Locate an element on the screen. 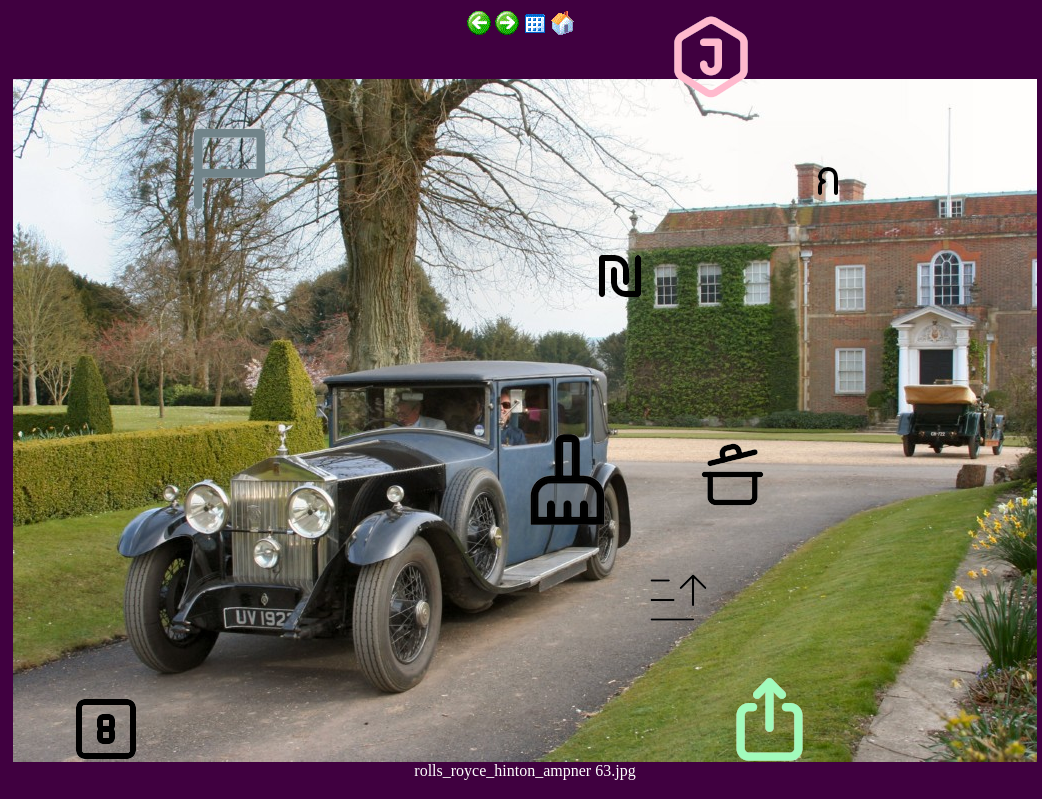 This screenshot has width=1042, height=799. flag an item for review is located at coordinates (229, 164).